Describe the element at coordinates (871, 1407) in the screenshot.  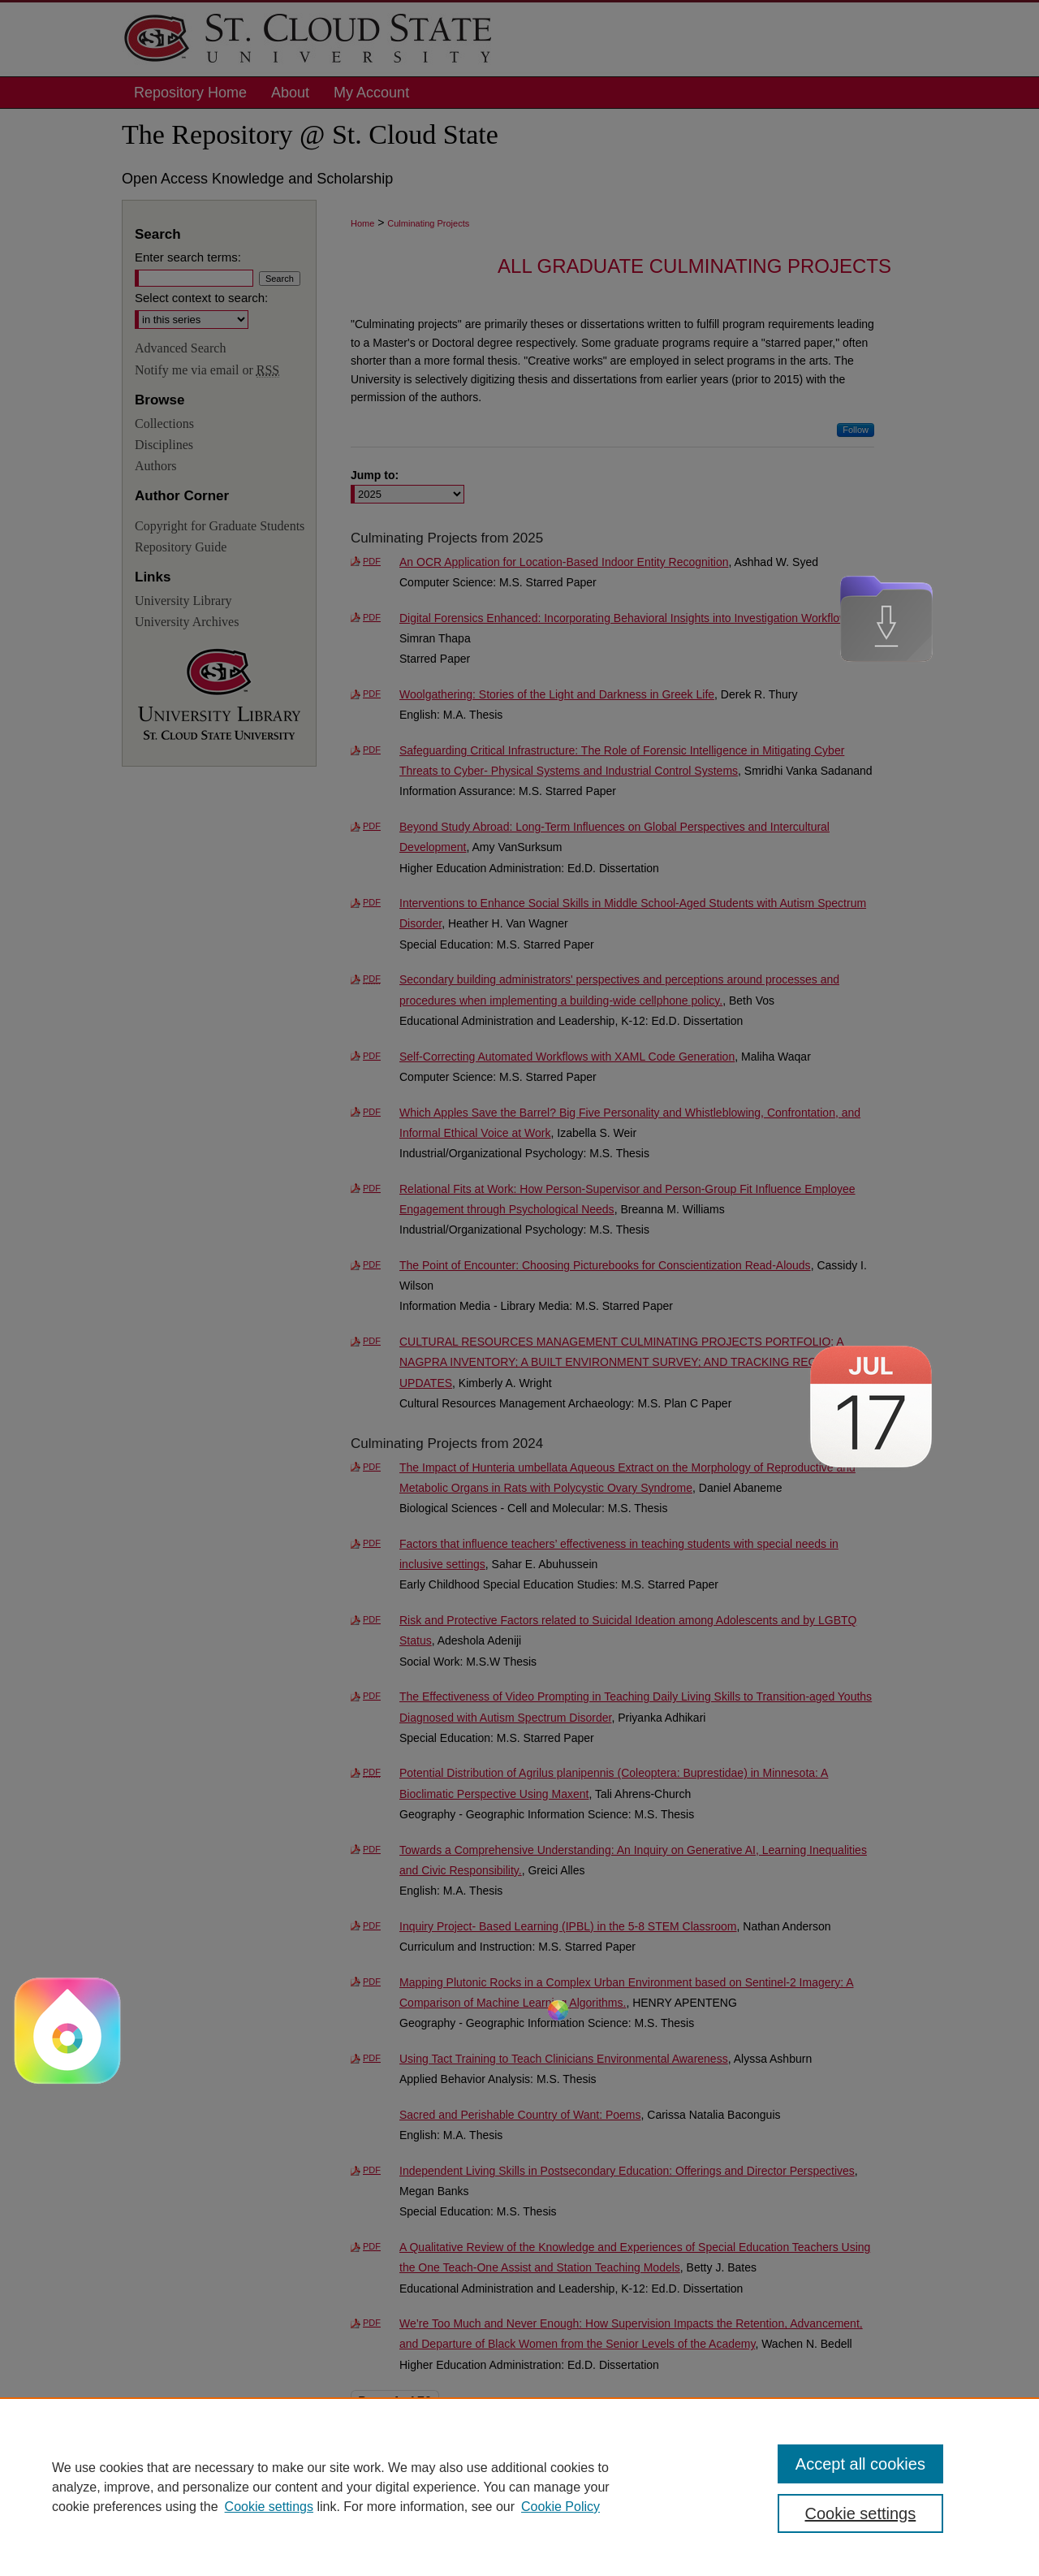
I see `open calendar app` at that location.